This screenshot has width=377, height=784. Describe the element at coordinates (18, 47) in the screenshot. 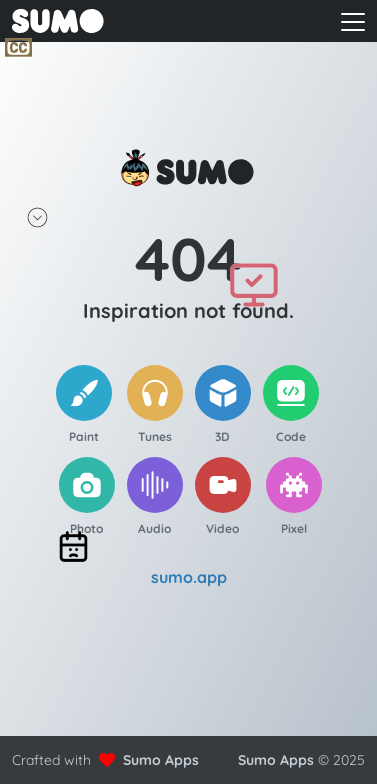

I see `enable closed captioning for video content` at that location.